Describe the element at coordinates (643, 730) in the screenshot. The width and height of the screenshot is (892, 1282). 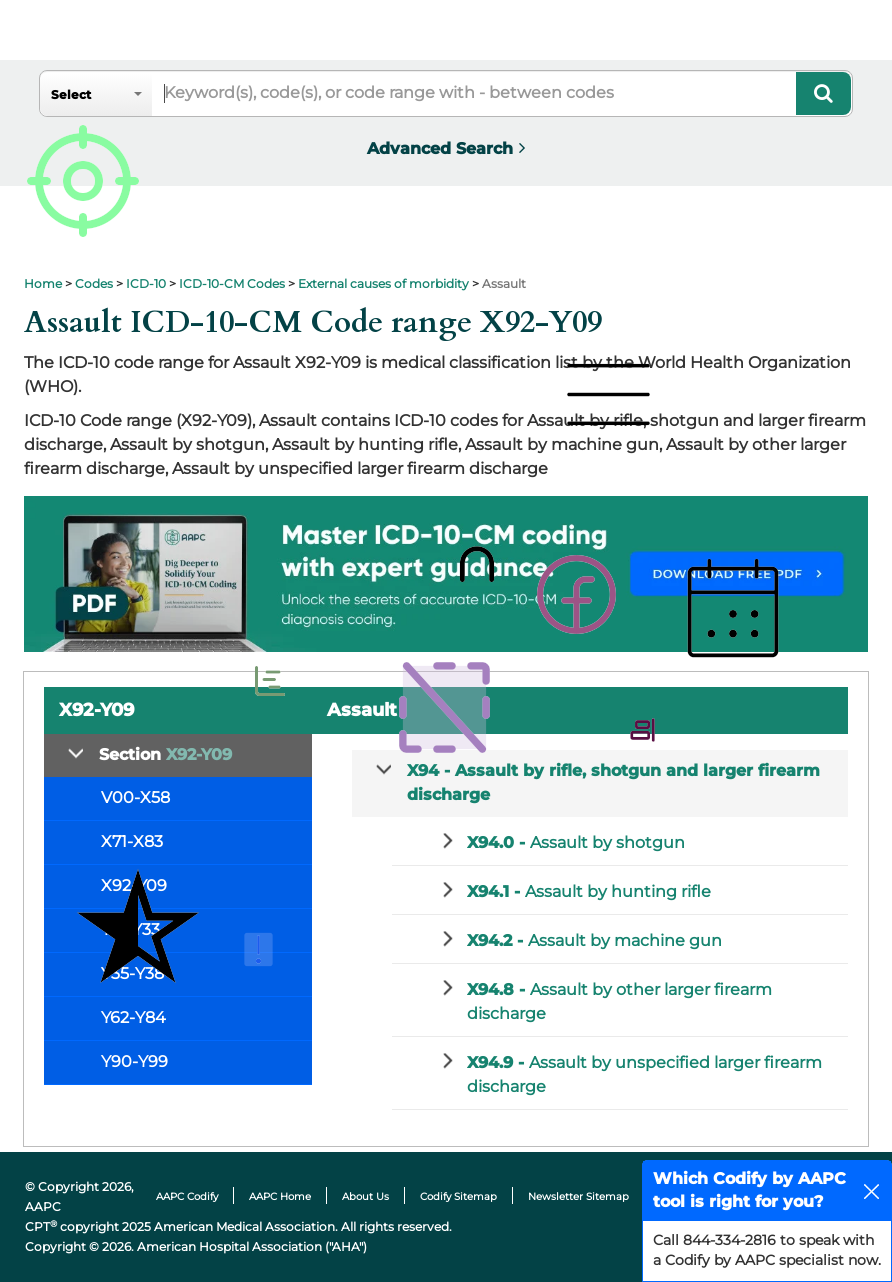
I see `align text to the right` at that location.